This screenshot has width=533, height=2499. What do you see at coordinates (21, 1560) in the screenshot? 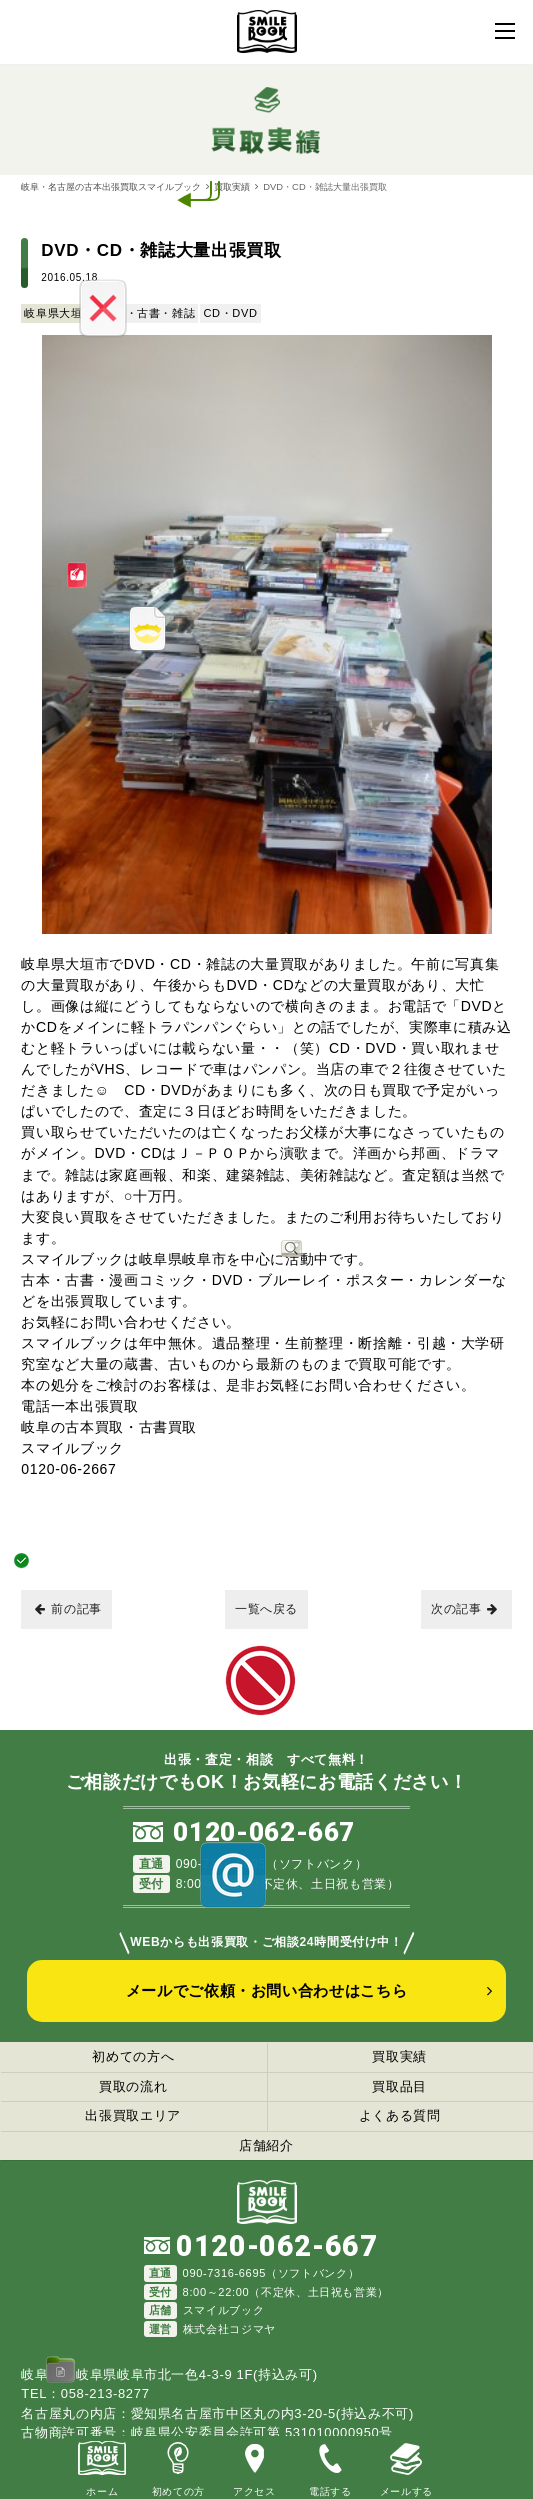
I see `indicates file has been successfully synced` at bounding box center [21, 1560].